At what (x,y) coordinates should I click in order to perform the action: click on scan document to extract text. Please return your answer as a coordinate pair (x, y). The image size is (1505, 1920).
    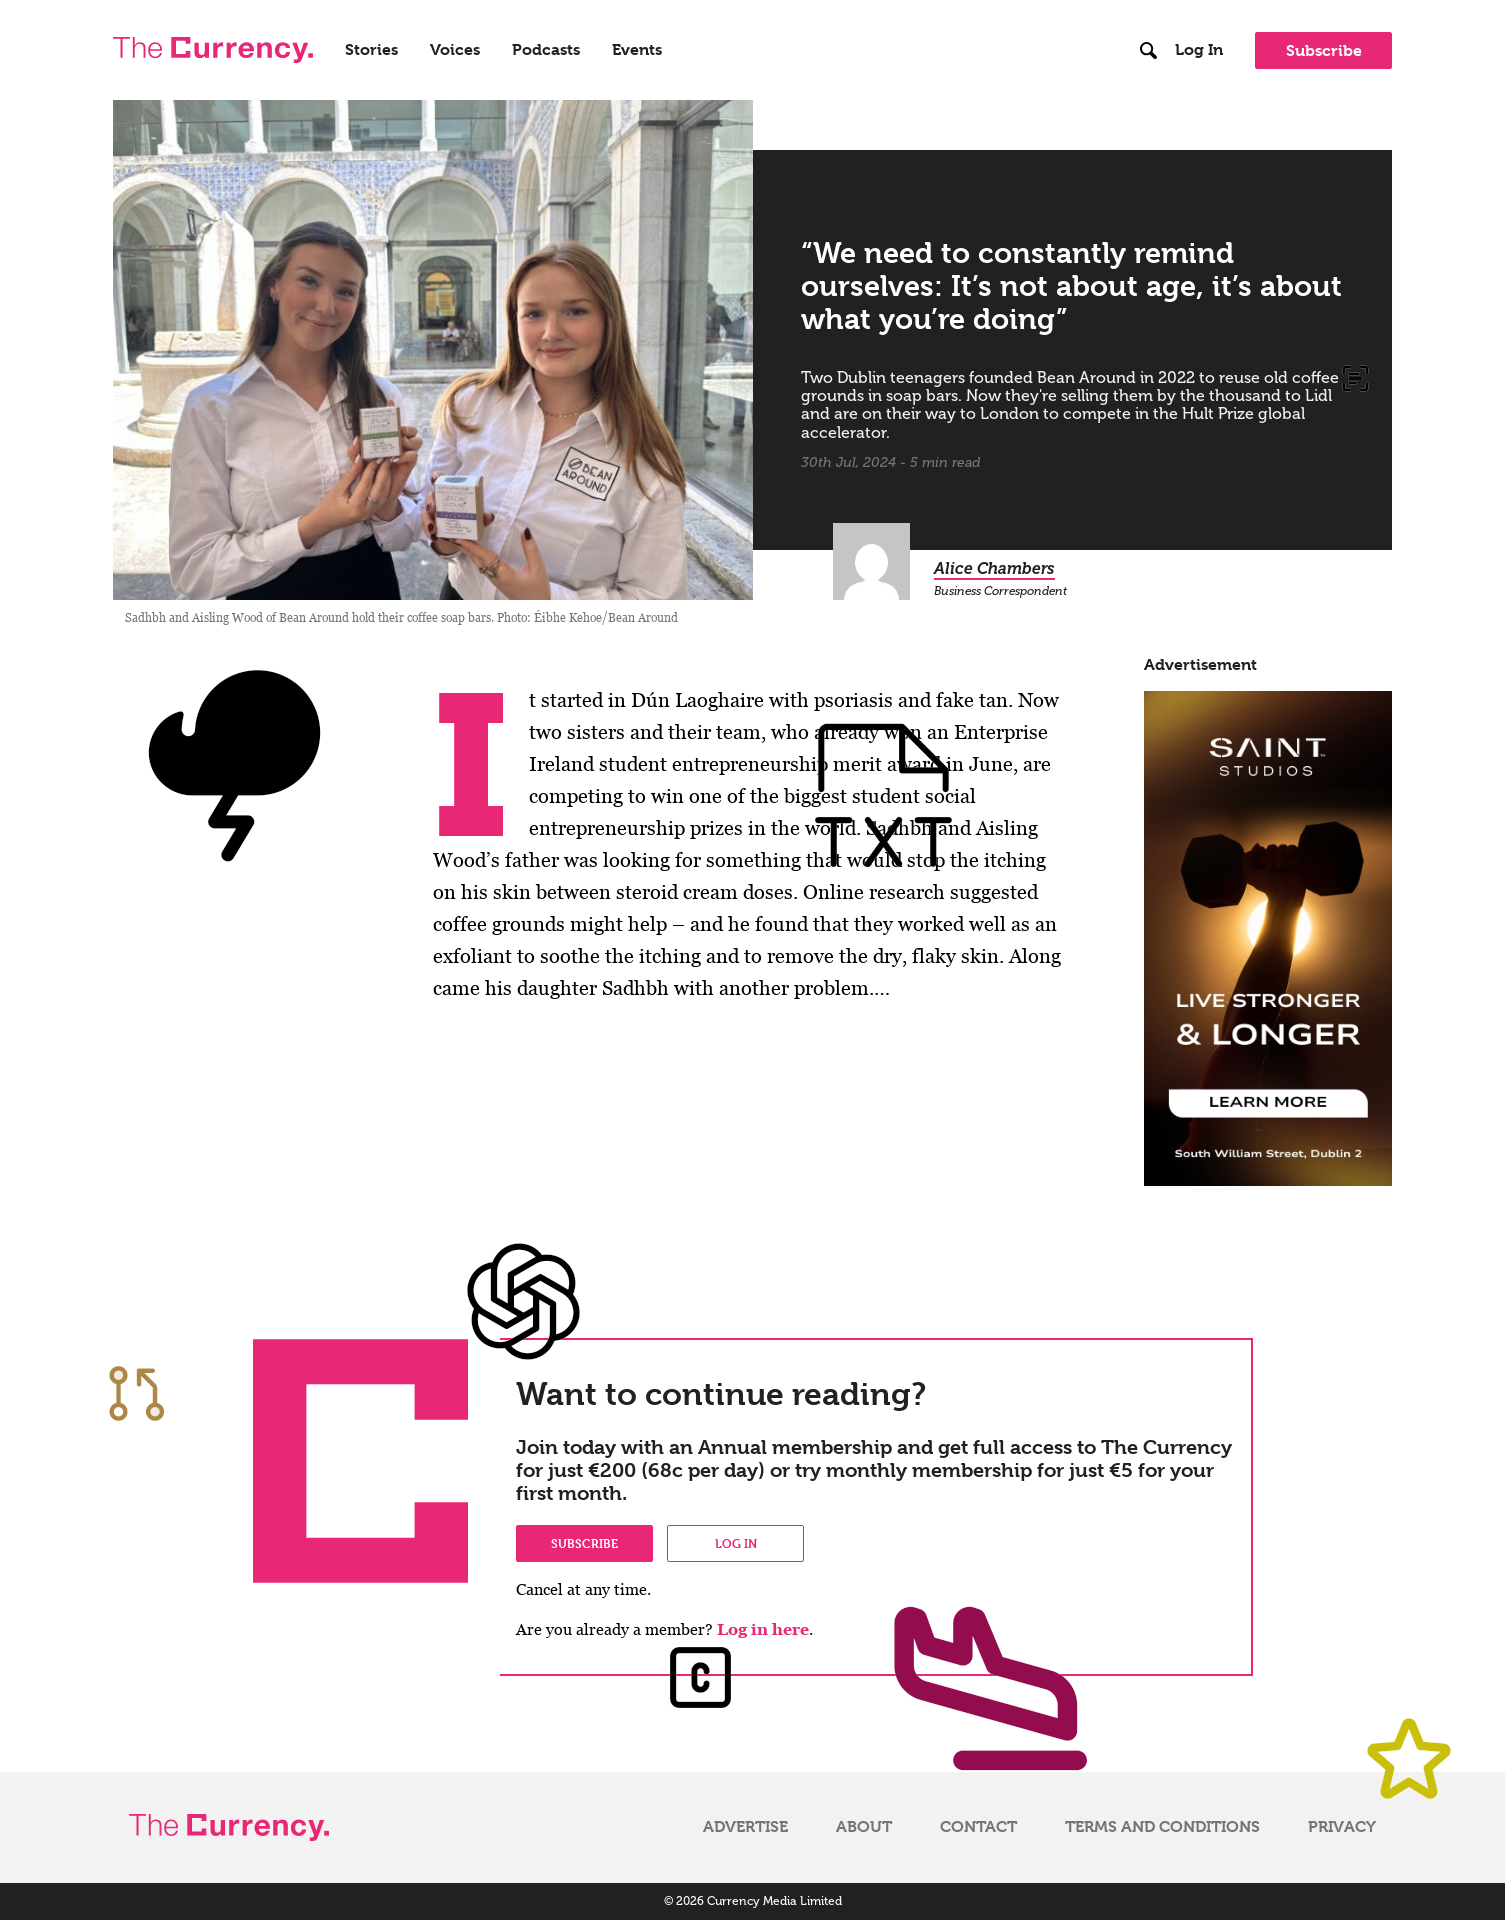
    Looking at the image, I should click on (1355, 378).